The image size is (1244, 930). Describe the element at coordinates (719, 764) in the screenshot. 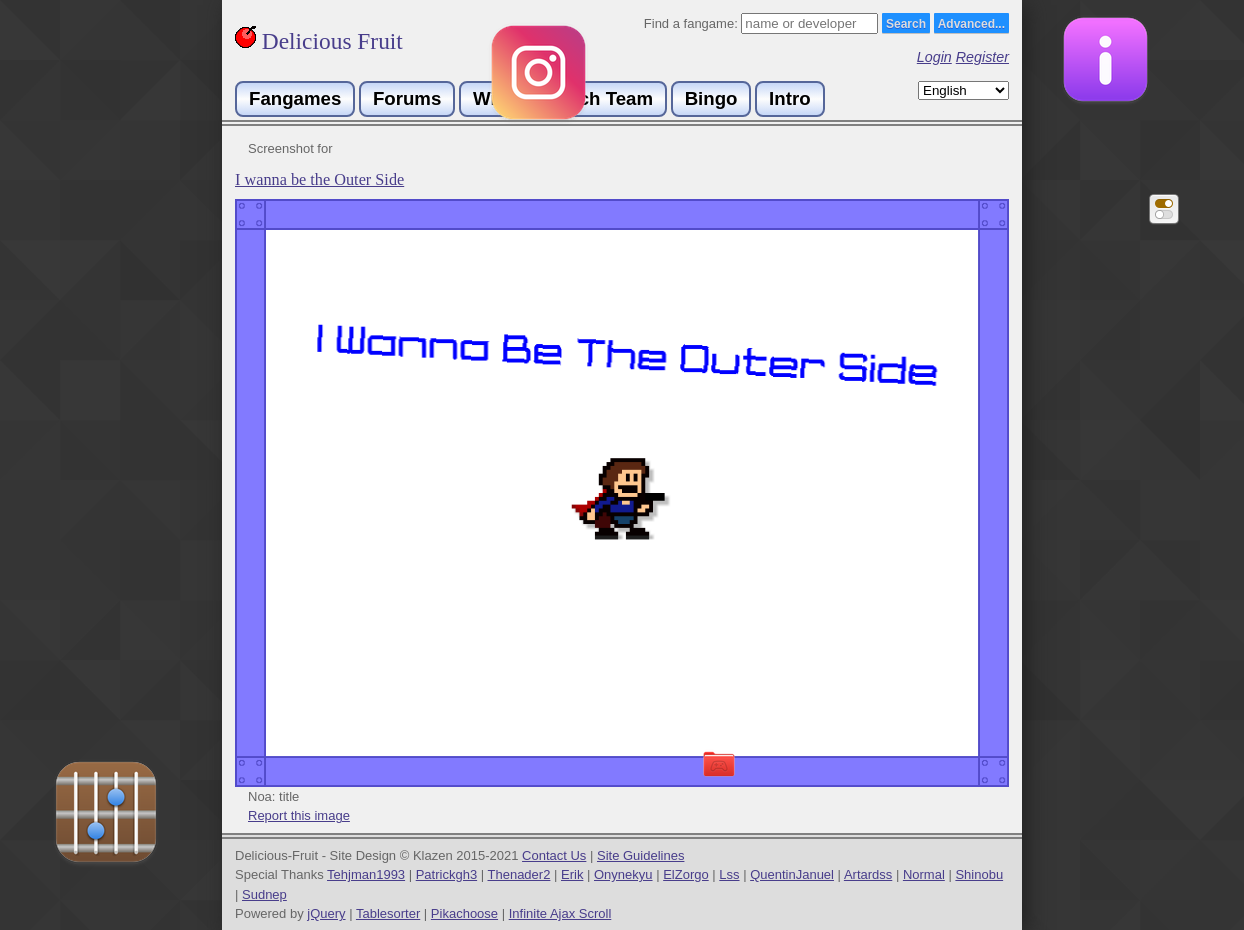

I see `open your games folder` at that location.